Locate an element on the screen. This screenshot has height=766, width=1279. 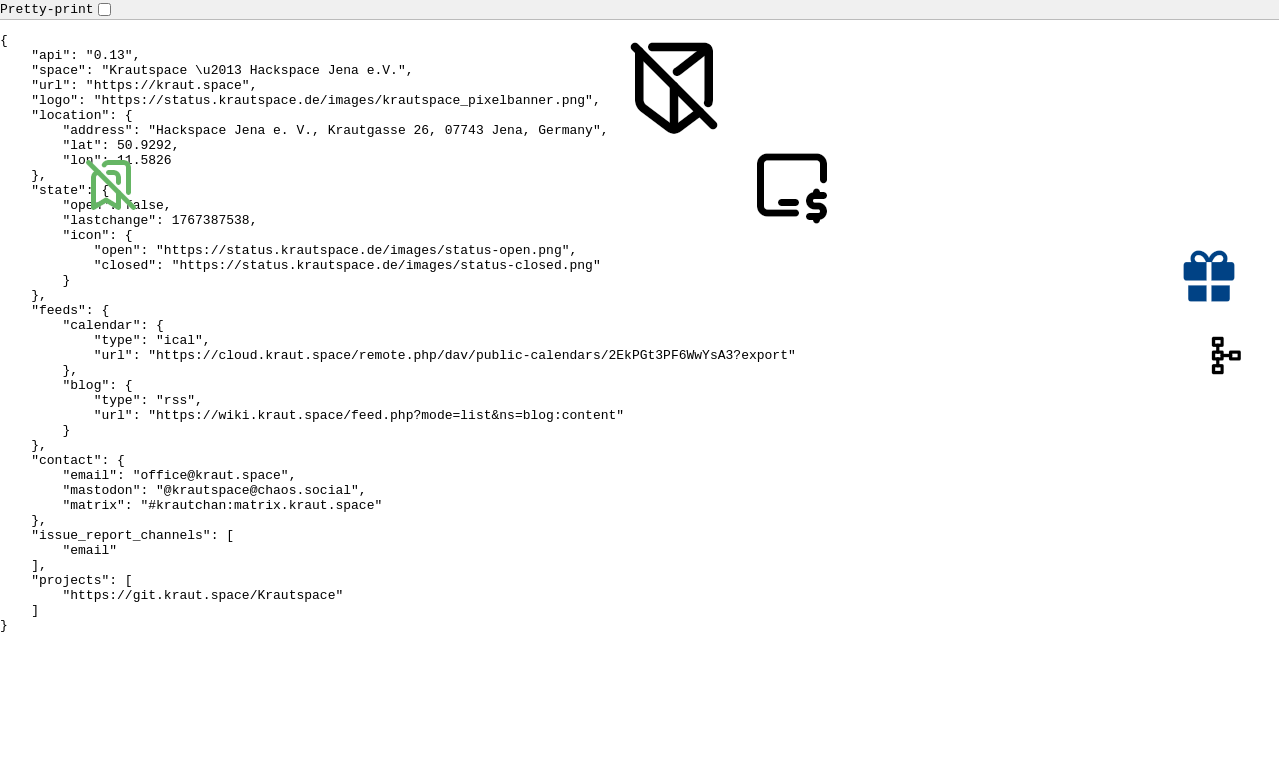
access tablet payment or billing settings is located at coordinates (792, 185).